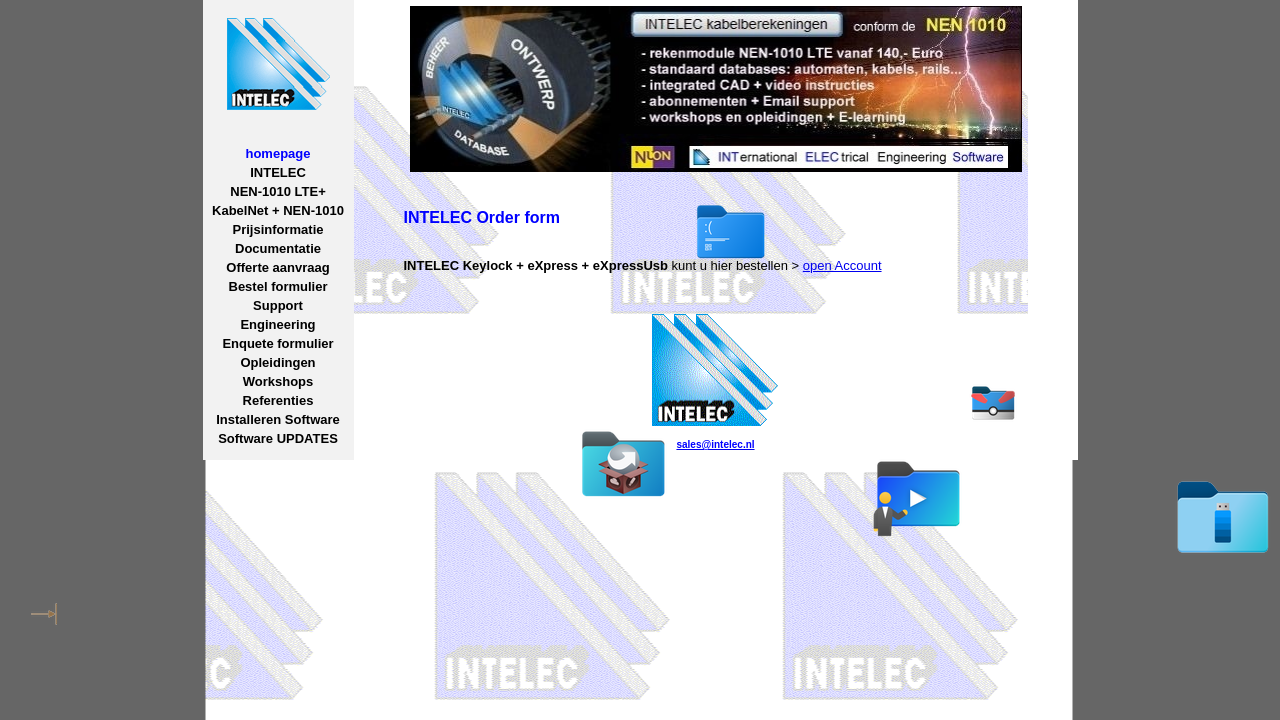 This screenshot has height=720, width=1280. Describe the element at coordinates (918, 496) in the screenshot. I see `open video tutorials folder` at that location.